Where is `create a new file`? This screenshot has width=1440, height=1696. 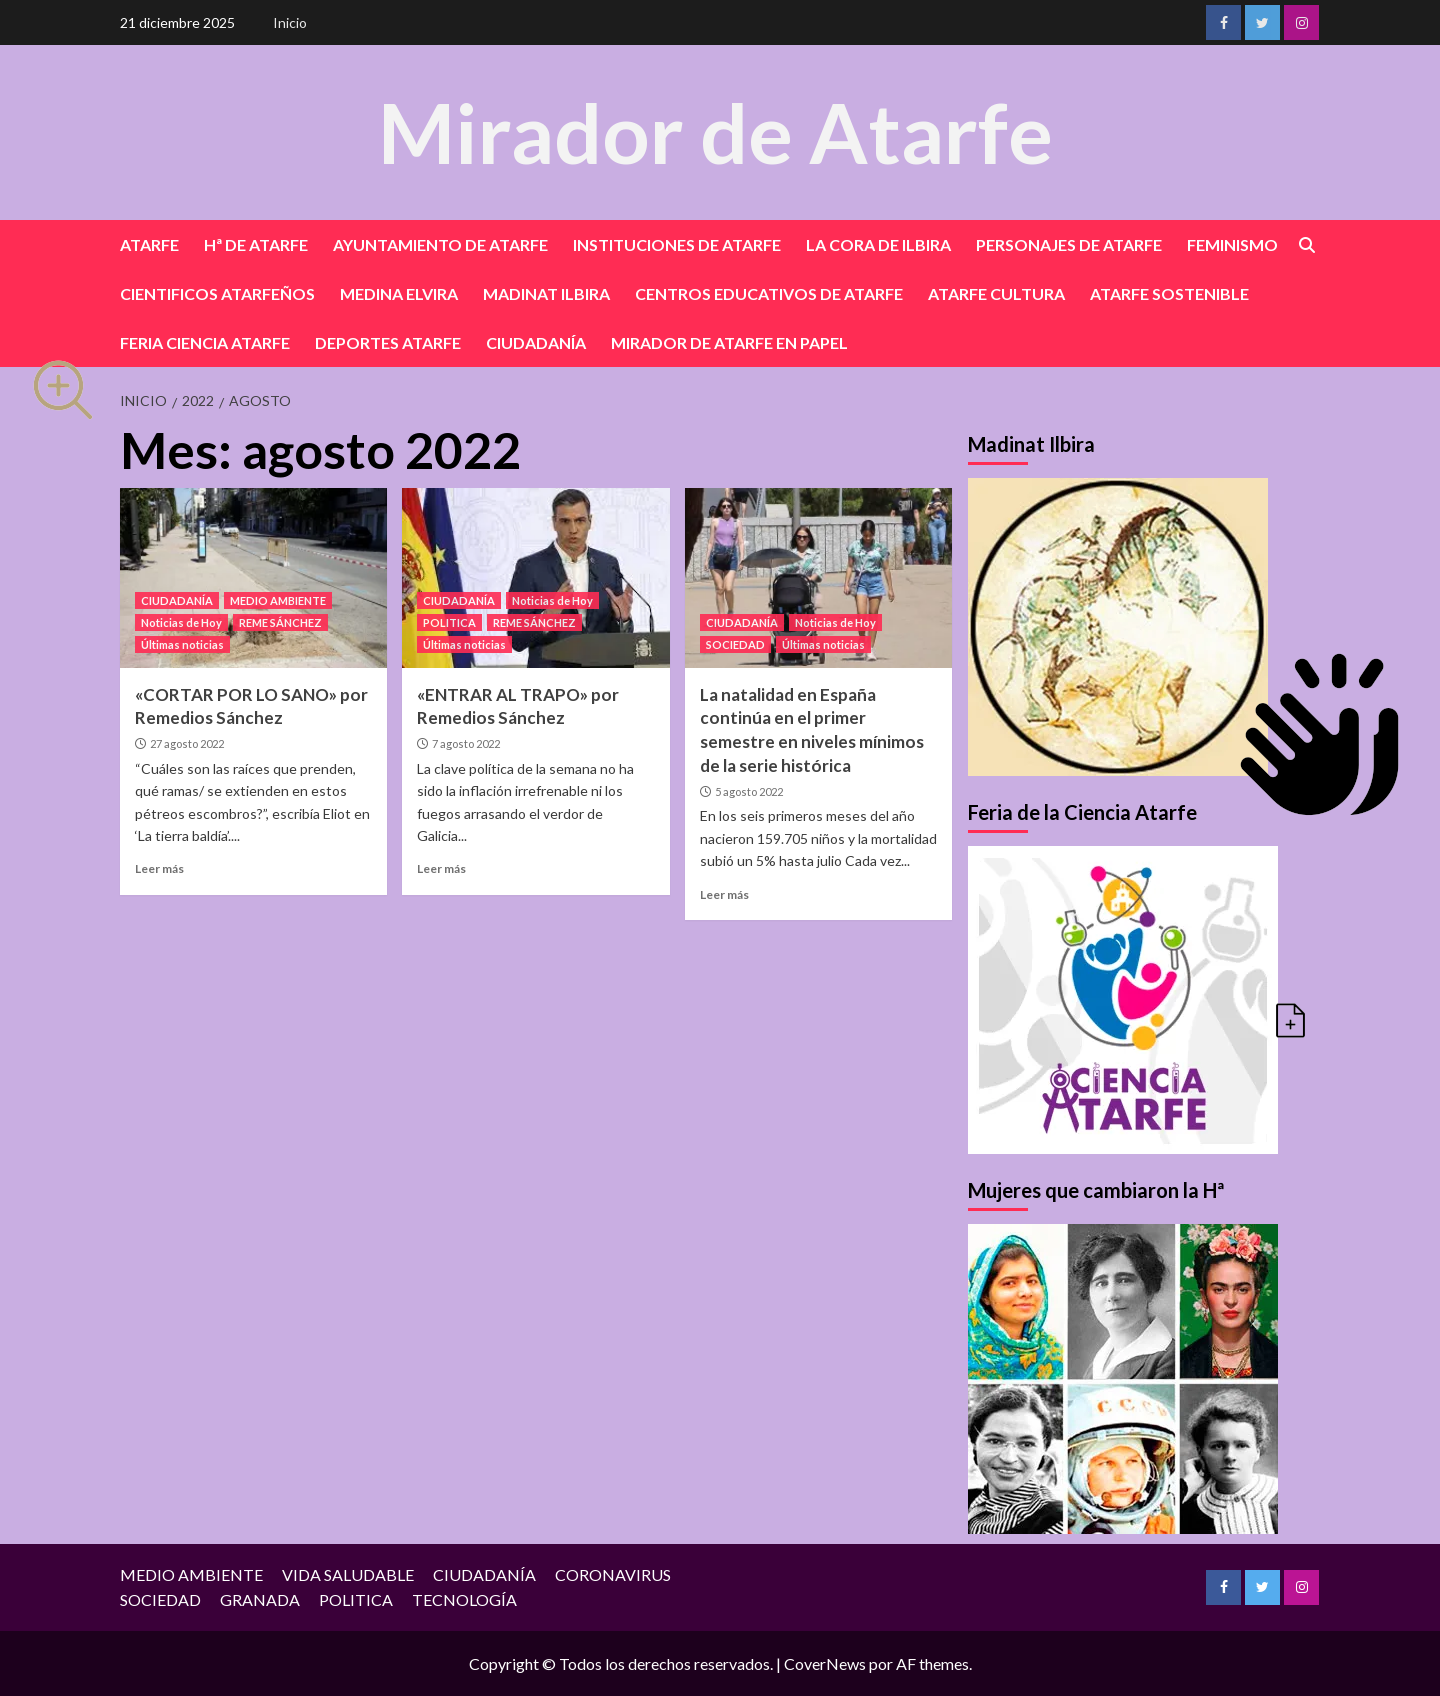 create a new file is located at coordinates (1290, 1020).